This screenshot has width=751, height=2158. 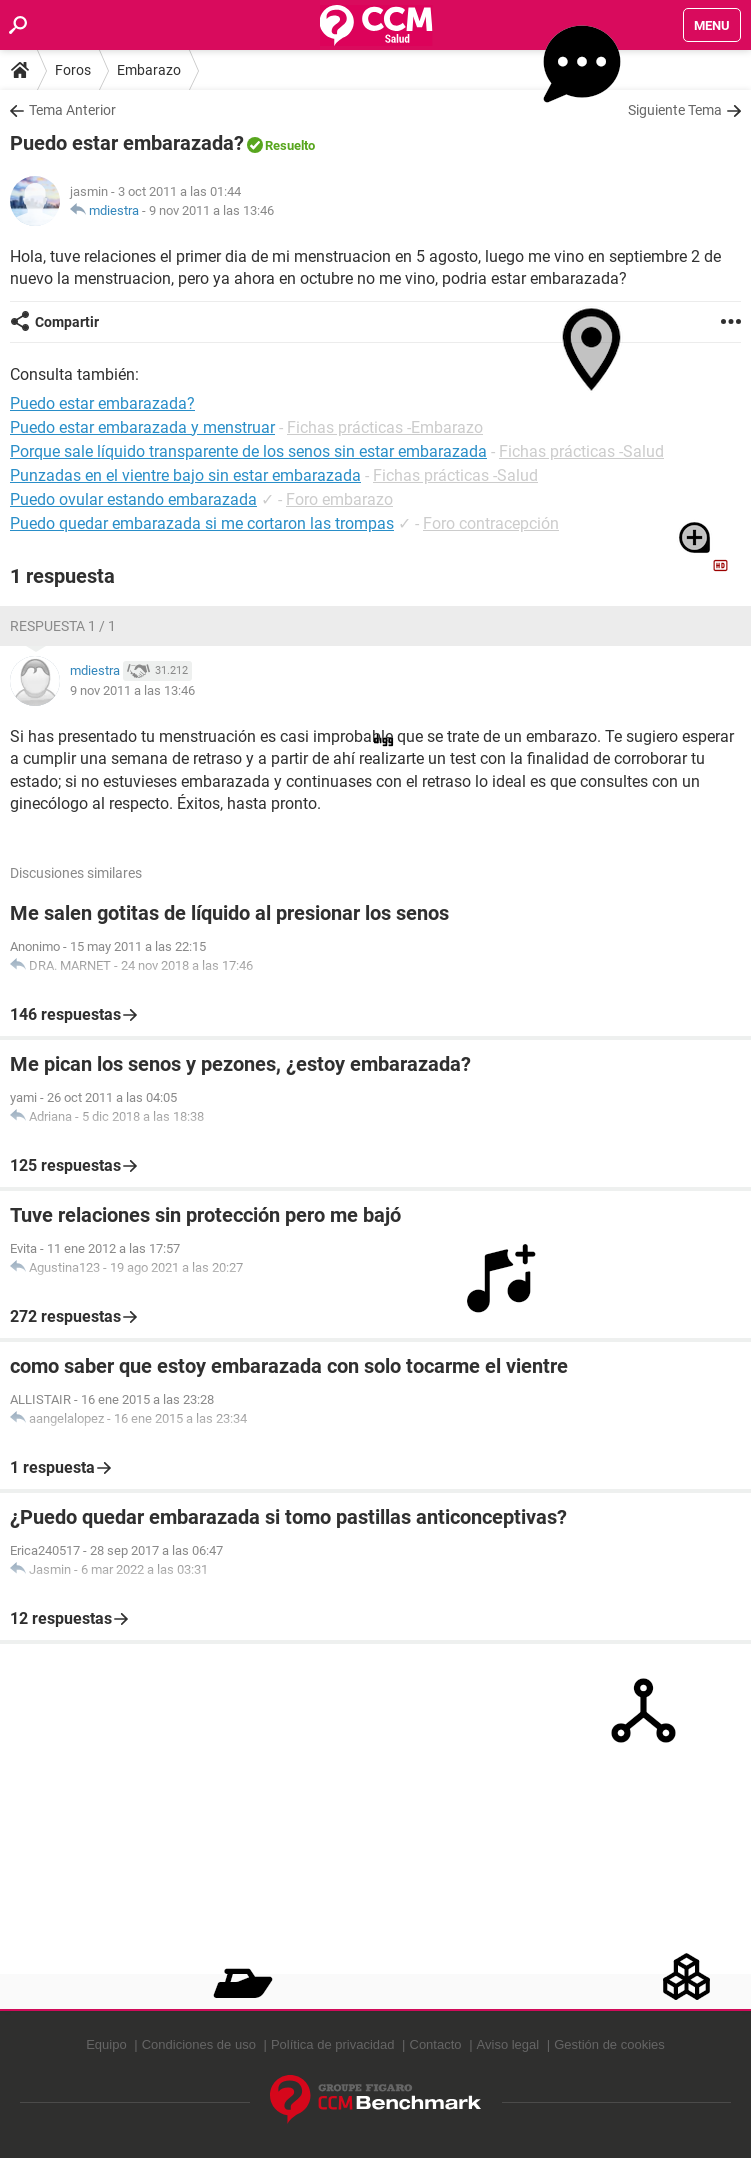 What do you see at coordinates (720, 565) in the screenshot?
I see `indicates high definition video quality` at bounding box center [720, 565].